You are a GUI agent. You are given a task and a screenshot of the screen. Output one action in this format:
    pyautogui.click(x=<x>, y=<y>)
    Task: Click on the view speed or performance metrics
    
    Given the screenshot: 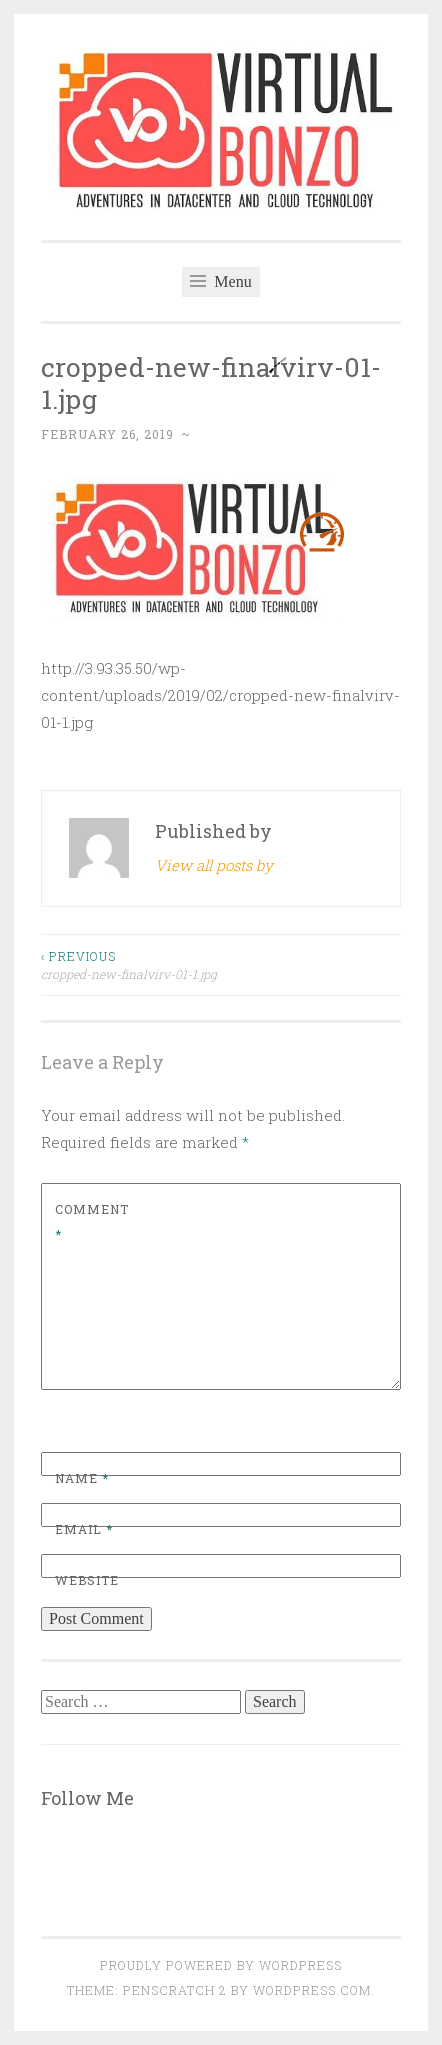 What is the action you would take?
    pyautogui.click(x=322, y=532)
    